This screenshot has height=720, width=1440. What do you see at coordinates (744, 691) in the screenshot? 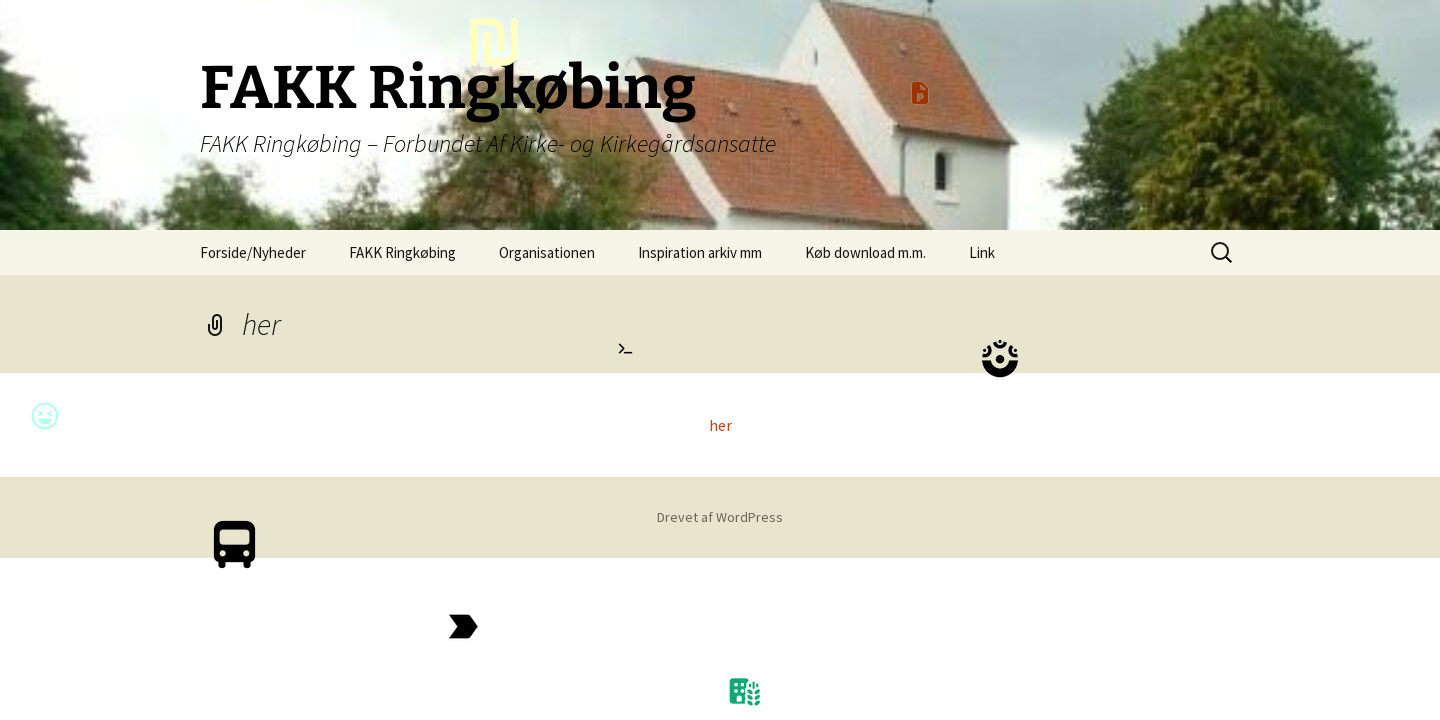
I see `access agricultural or farm management services` at bounding box center [744, 691].